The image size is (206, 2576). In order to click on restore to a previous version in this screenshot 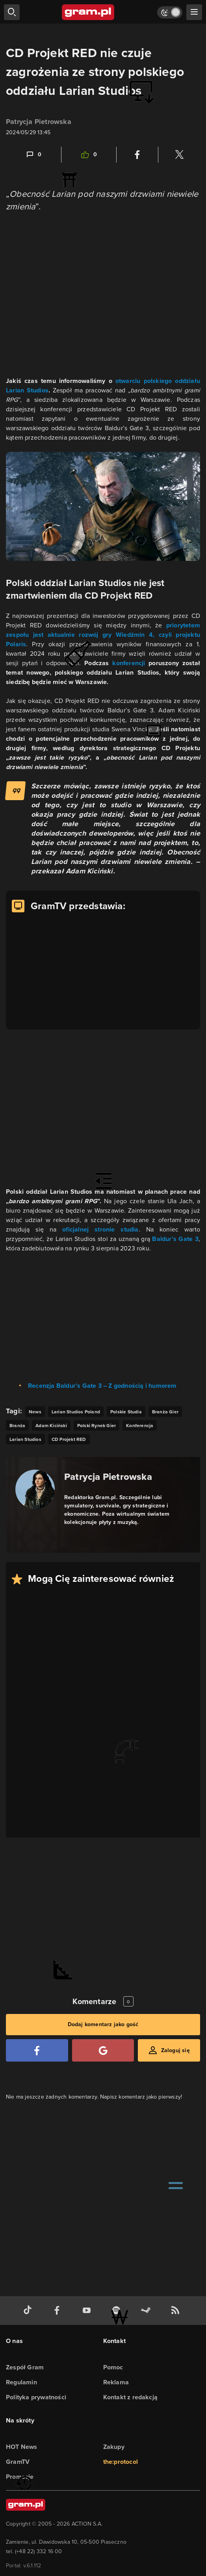, I will do `click(24, 2483)`.